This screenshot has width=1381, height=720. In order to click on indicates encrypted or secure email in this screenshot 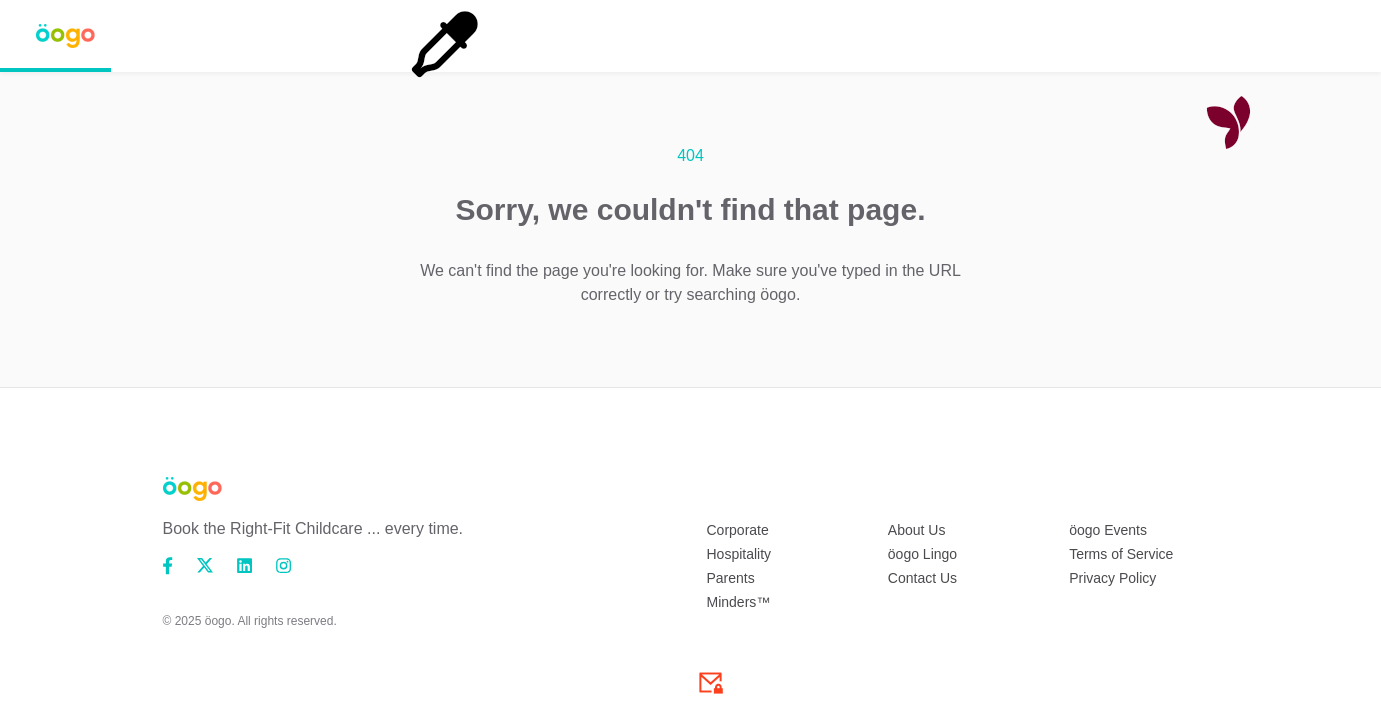, I will do `click(710, 682)`.